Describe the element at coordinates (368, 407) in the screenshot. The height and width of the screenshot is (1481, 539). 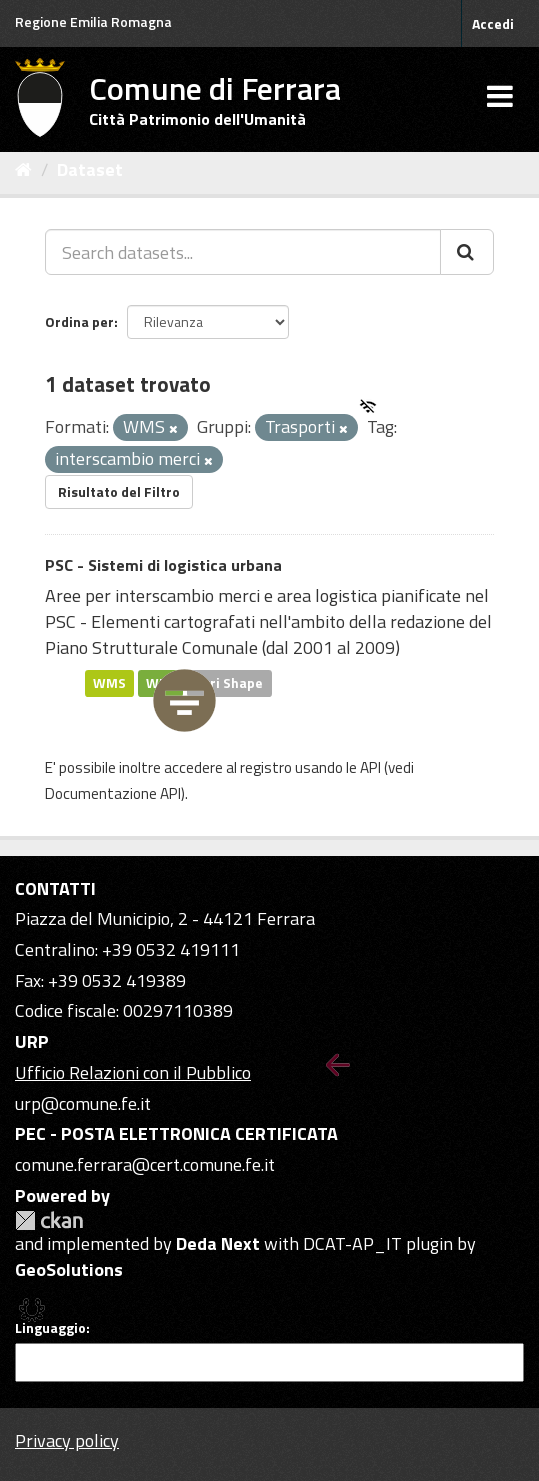
I see `indicates wifi is disabled or disconnected` at that location.